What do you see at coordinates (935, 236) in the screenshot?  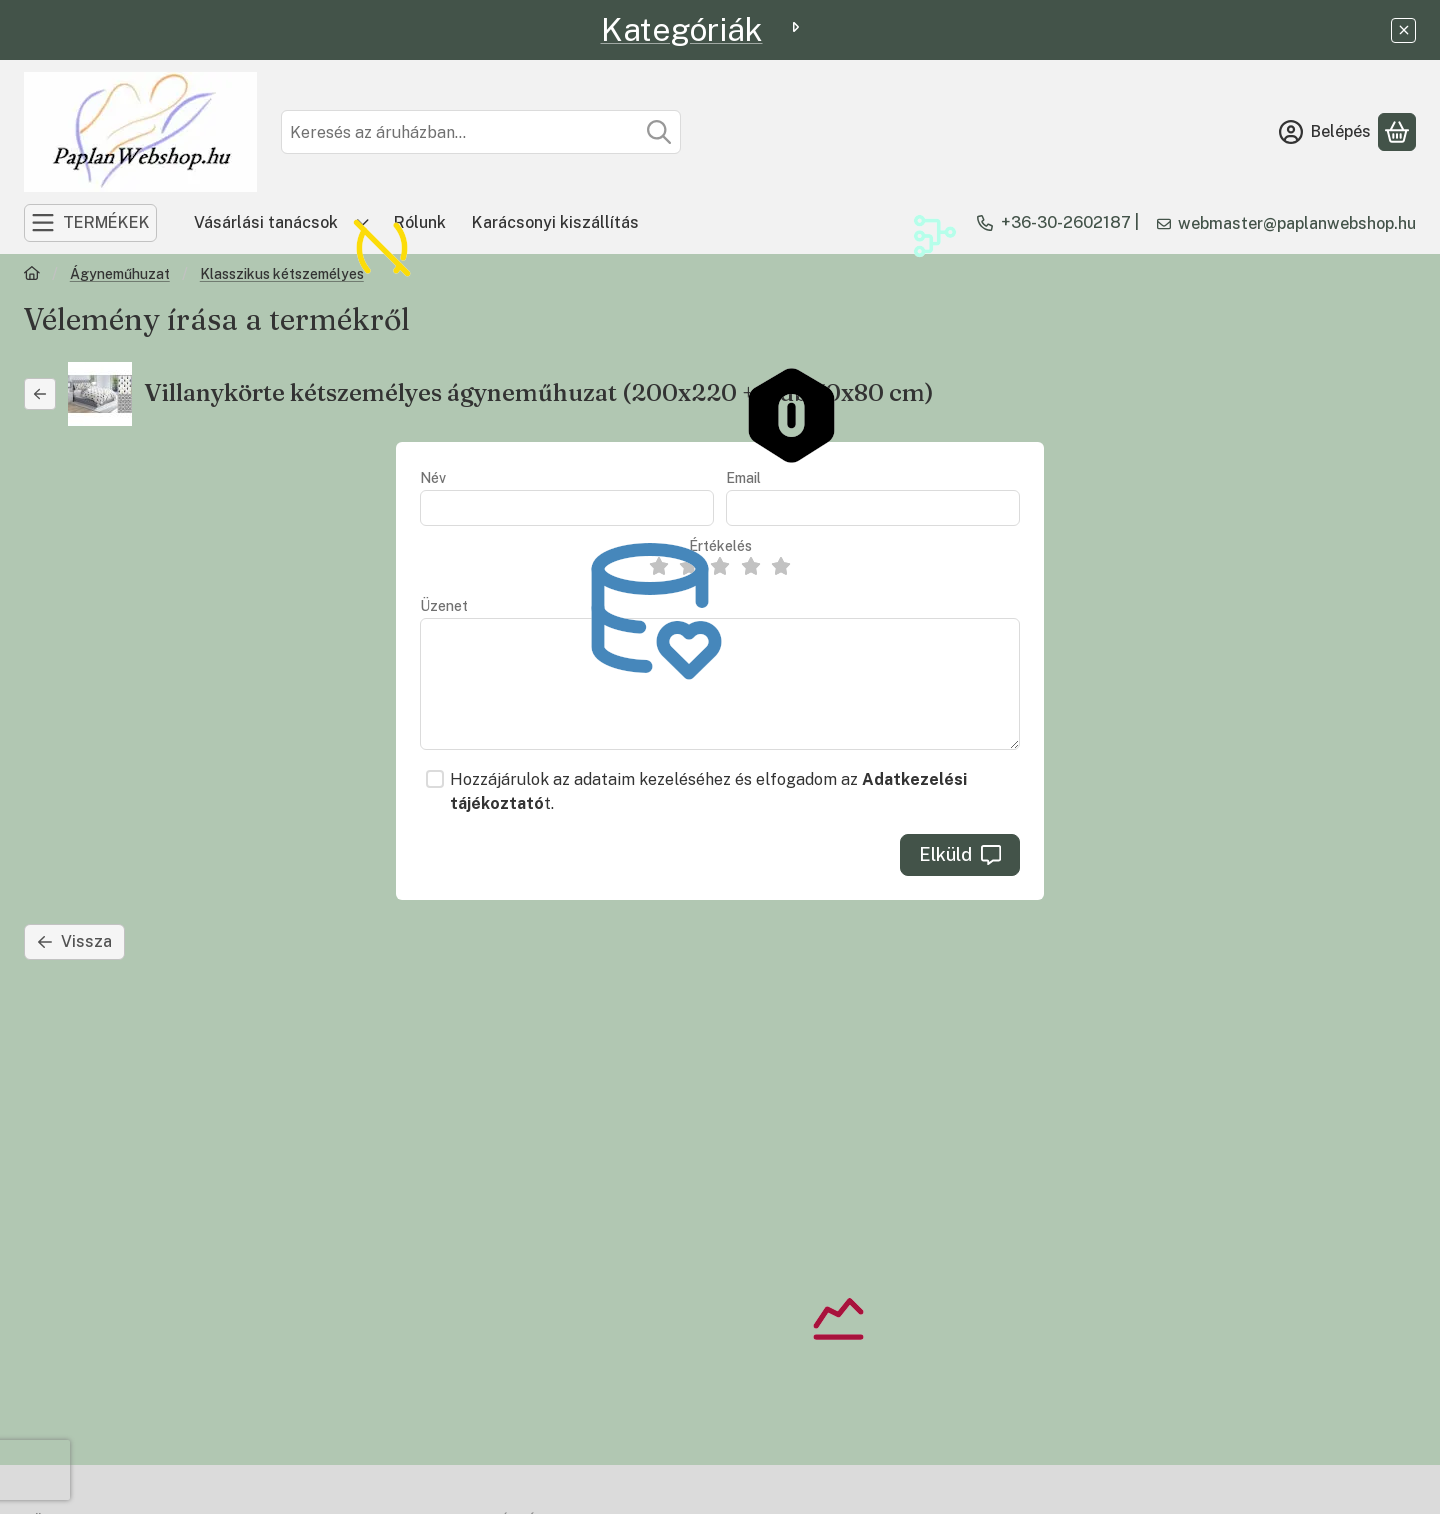 I see `view tournament bracket` at bounding box center [935, 236].